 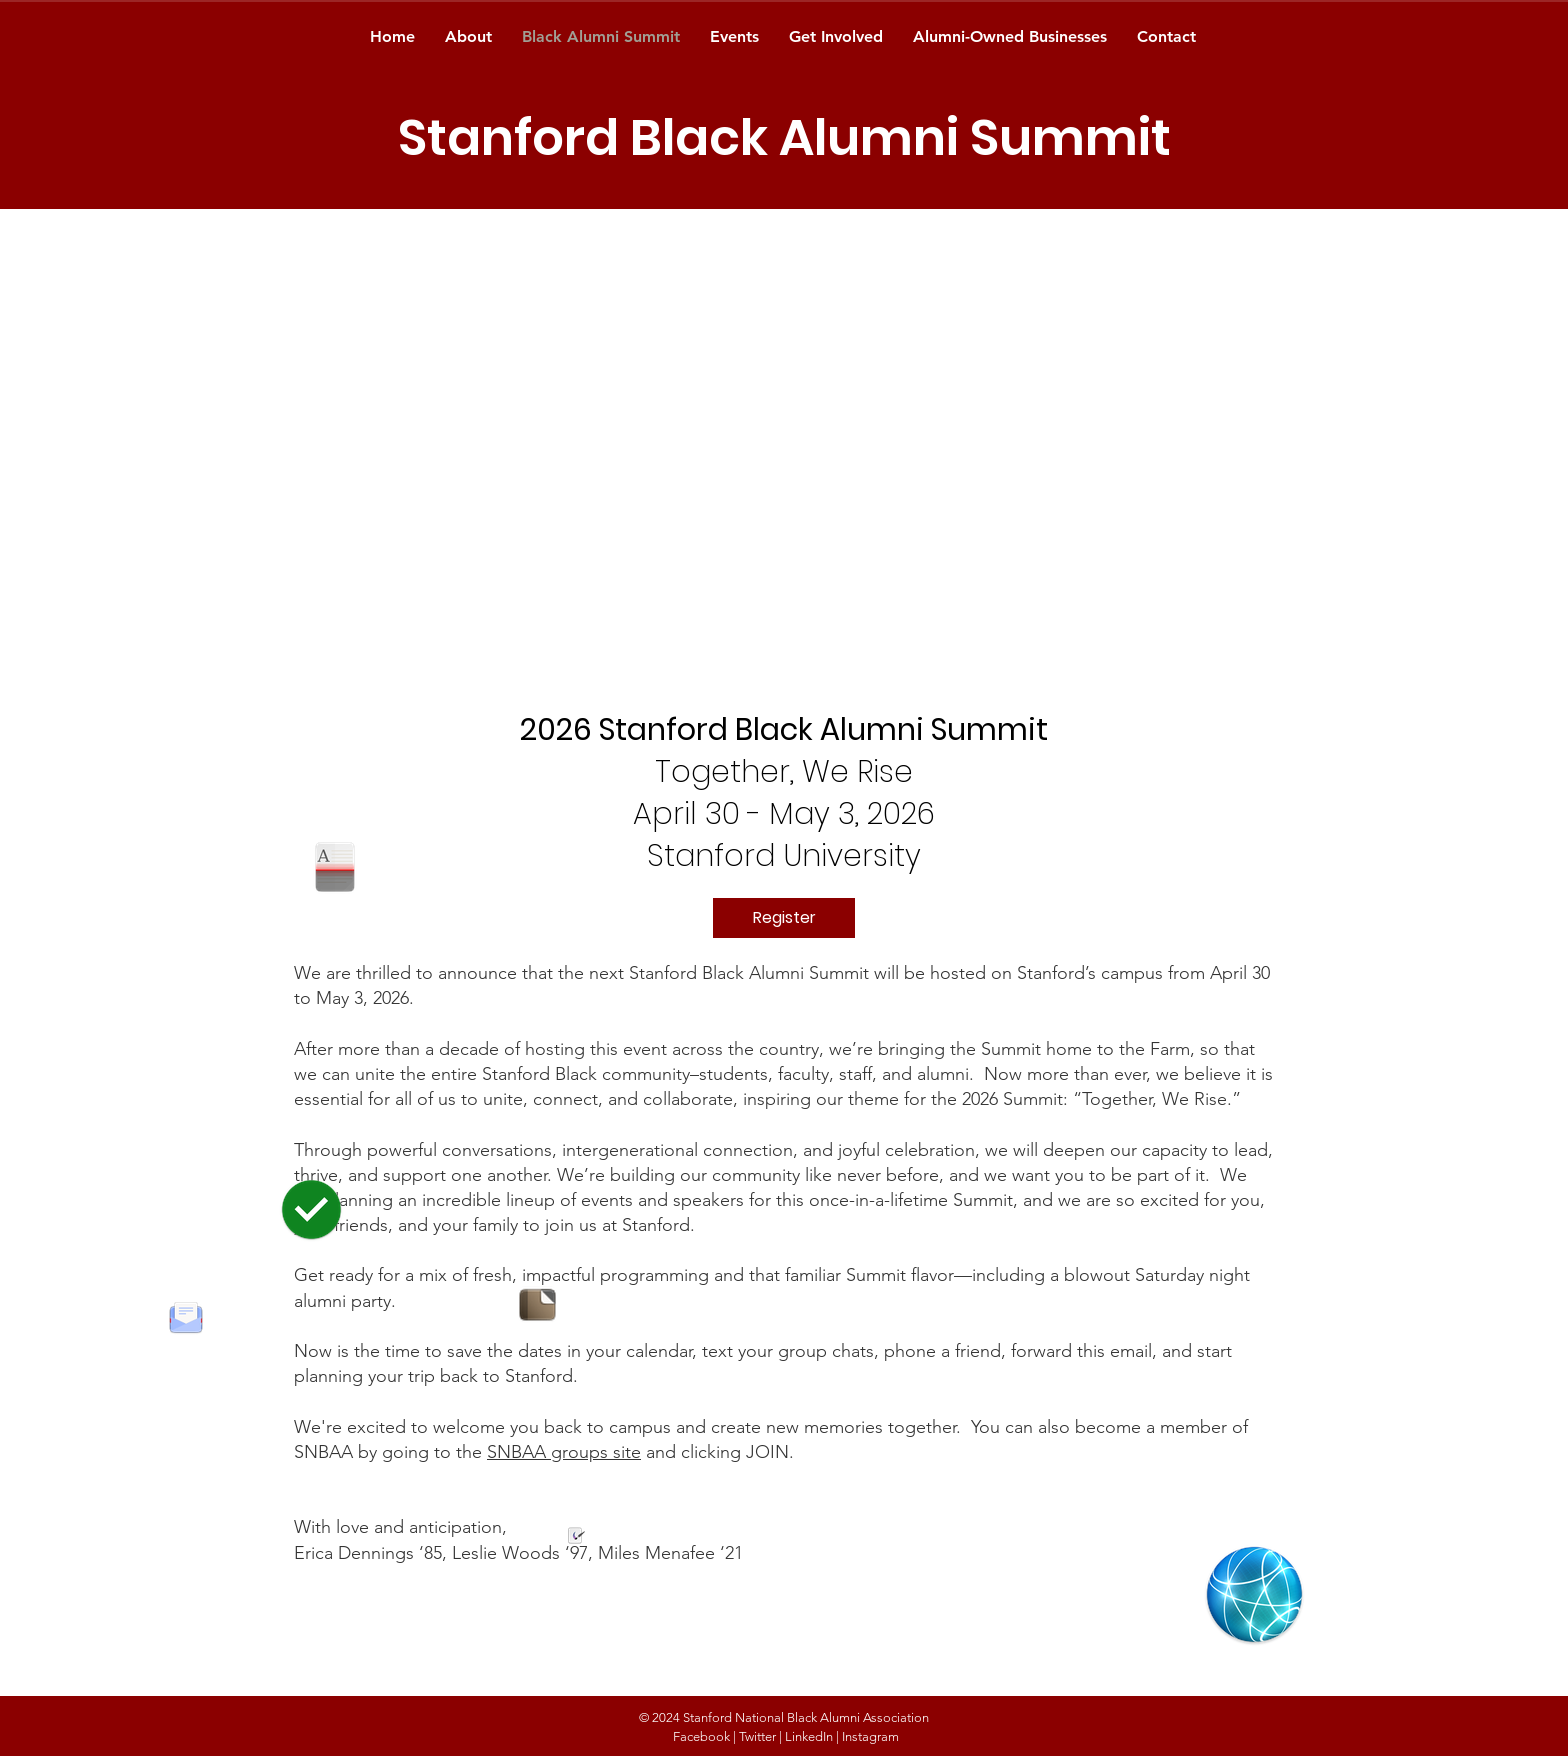 What do you see at coordinates (576, 1535) in the screenshot?
I see `create a new application or software package` at bounding box center [576, 1535].